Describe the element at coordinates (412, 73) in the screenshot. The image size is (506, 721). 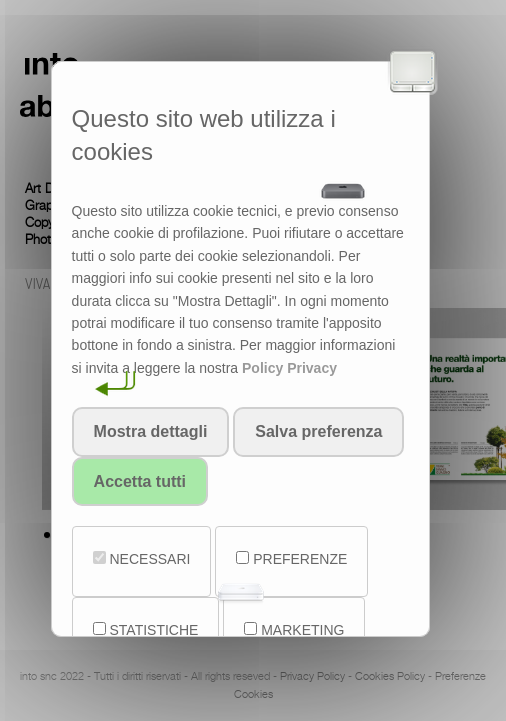
I see `touchpad input device settings` at that location.